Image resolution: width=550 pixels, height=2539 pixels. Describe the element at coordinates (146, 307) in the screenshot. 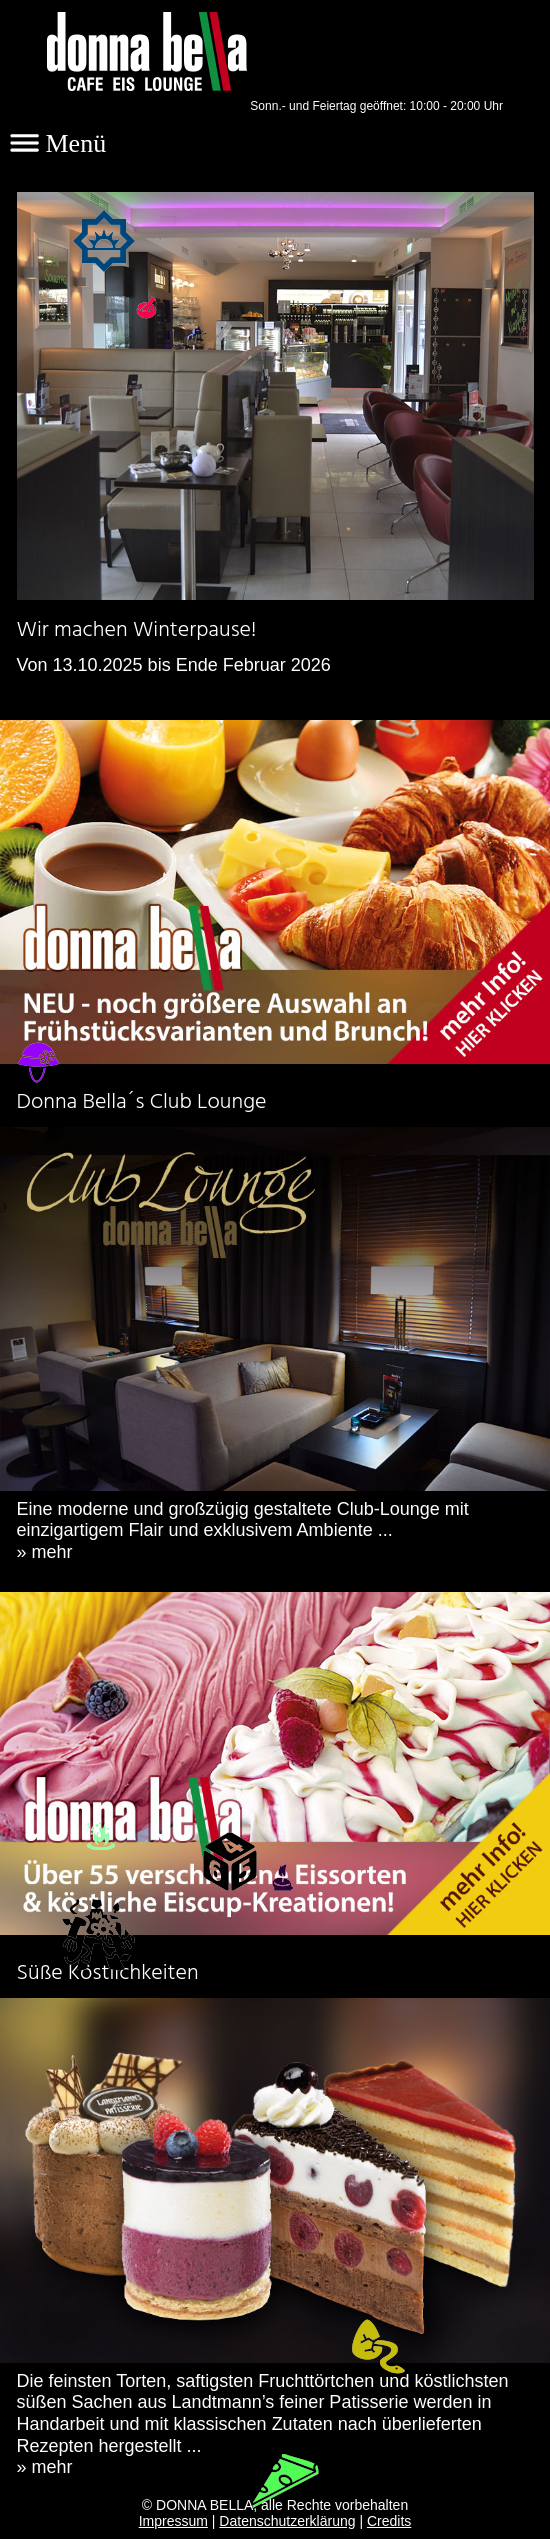

I see `access pharmacy or medication features` at that location.